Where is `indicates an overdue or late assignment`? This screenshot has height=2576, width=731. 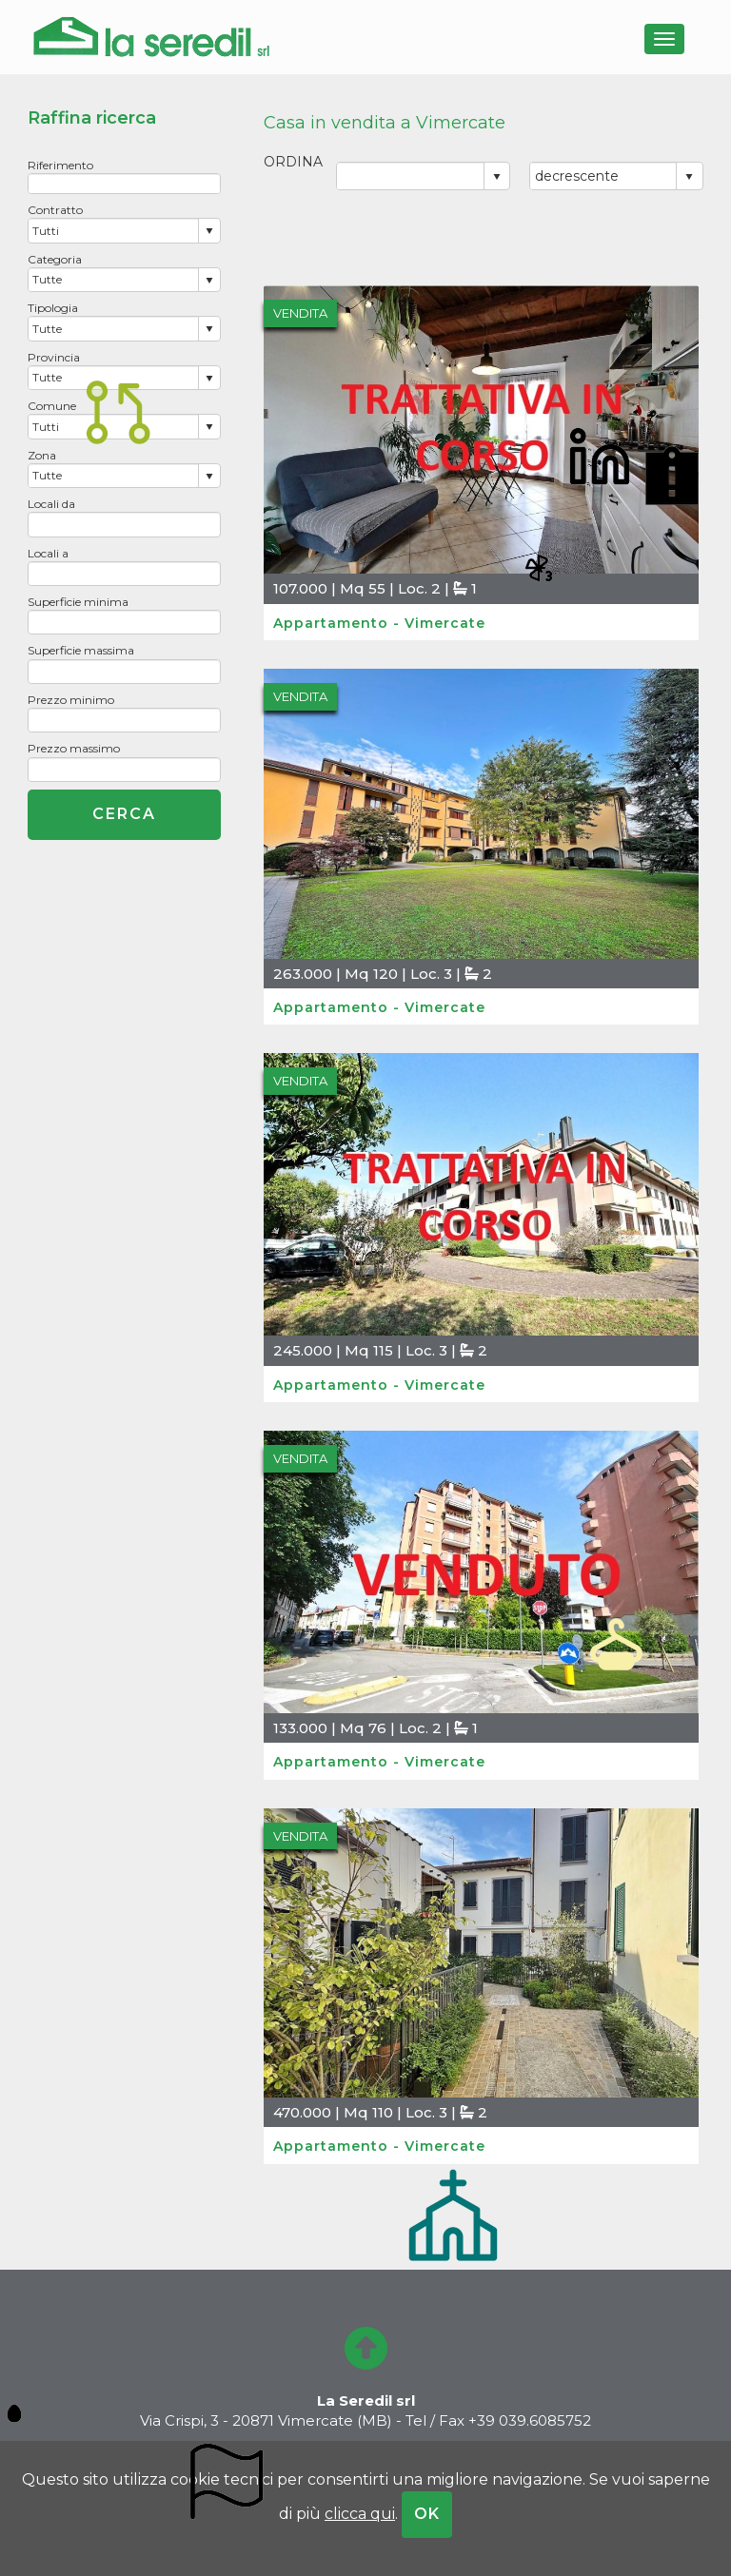 indicates an overdue or late assignment is located at coordinates (672, 478).